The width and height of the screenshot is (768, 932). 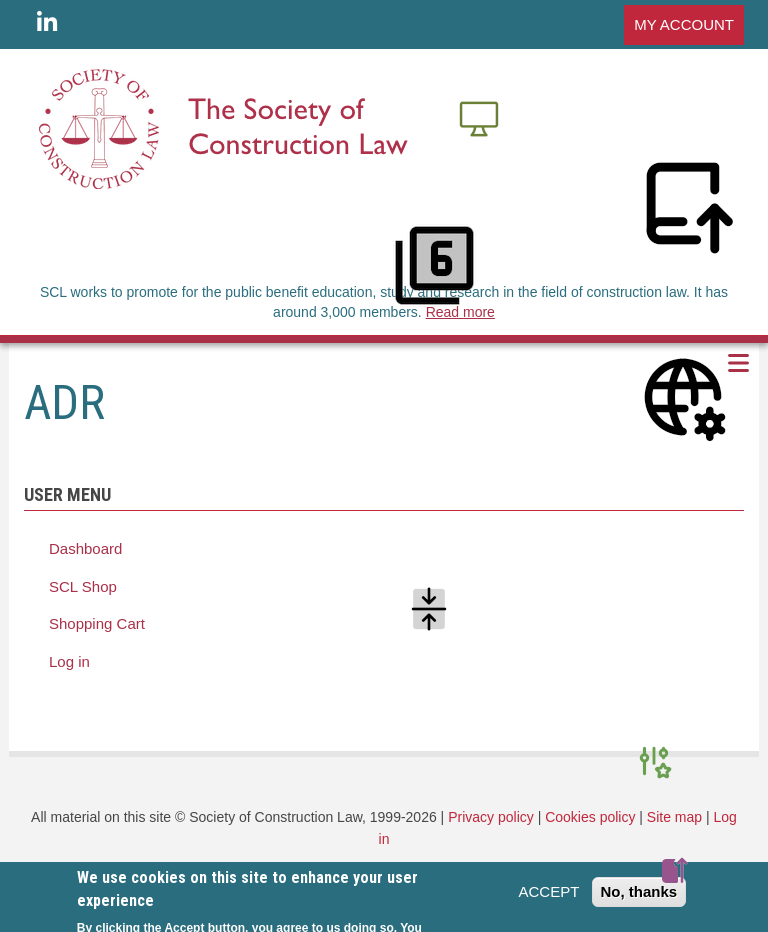 What do you see at coordinates (687, 203) in the screenshot?
I see `upload a book or document` at bounding box center [687, 203].